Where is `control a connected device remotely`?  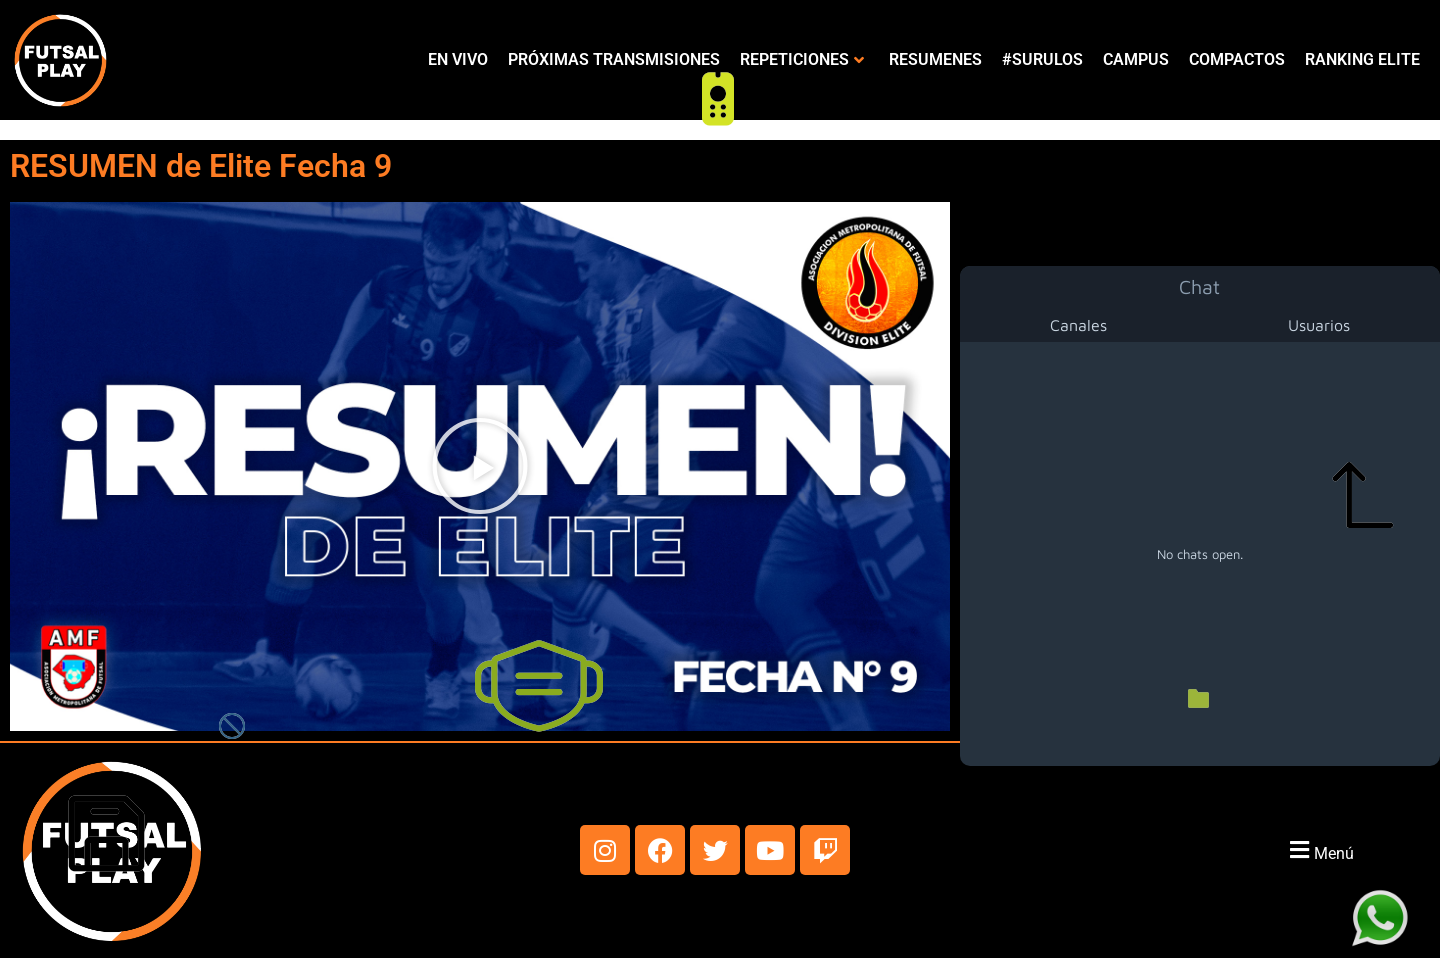
control a connected device remotely is located at coordinates (718, 99).